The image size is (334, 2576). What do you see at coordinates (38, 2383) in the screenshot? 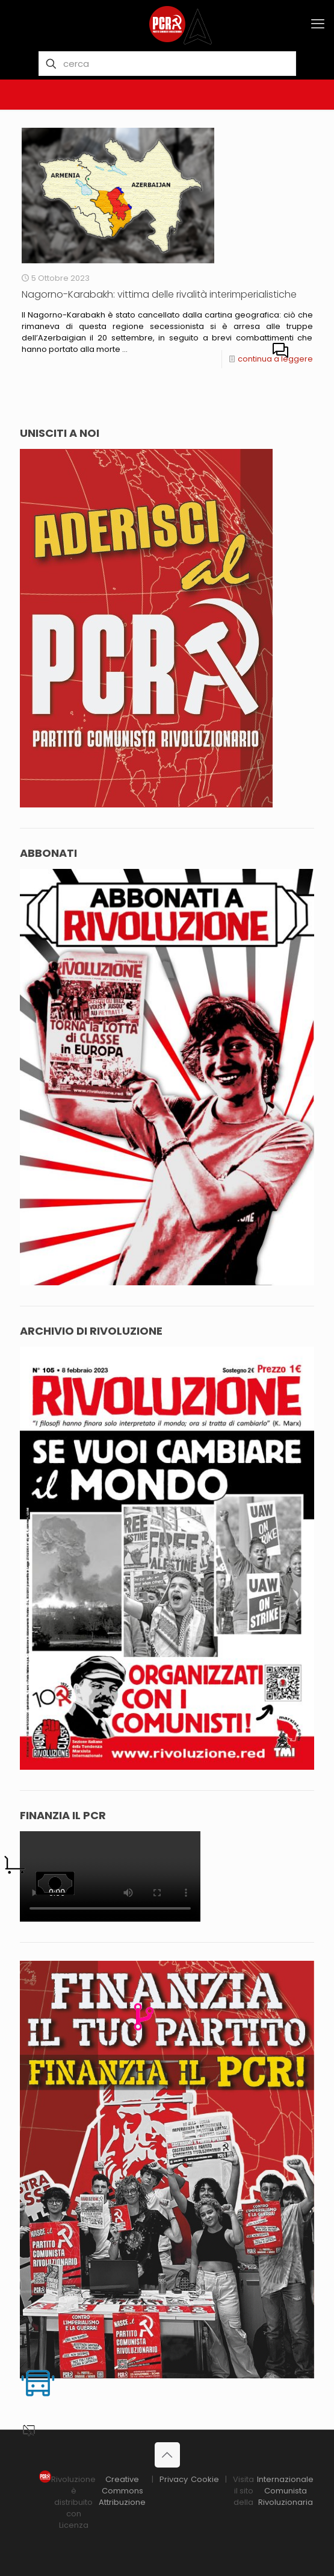
I see `view public transit options` at bounding box center [38, 2383].